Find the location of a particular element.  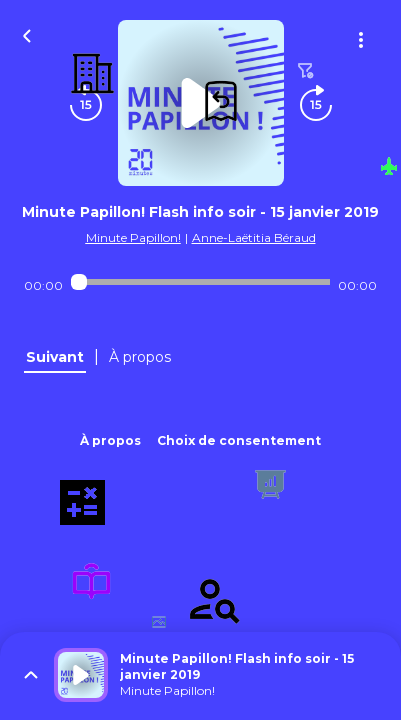

clear all active filters is located at coordinates (305, 70).